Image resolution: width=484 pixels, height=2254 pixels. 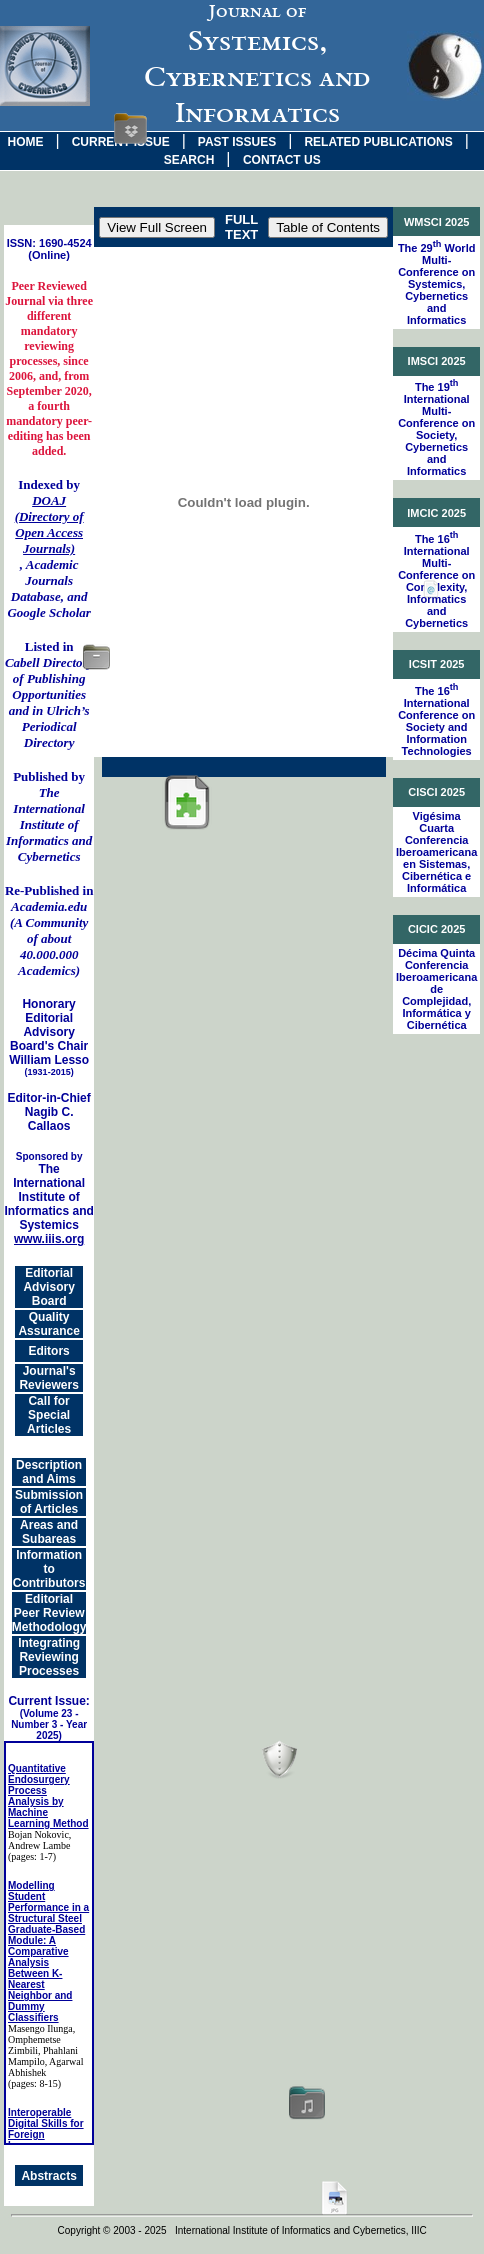 What do you see at coordinates (130, 128) in the screenshot?
I see `open your dropbox synced folder` at bounding box center [130, 128].